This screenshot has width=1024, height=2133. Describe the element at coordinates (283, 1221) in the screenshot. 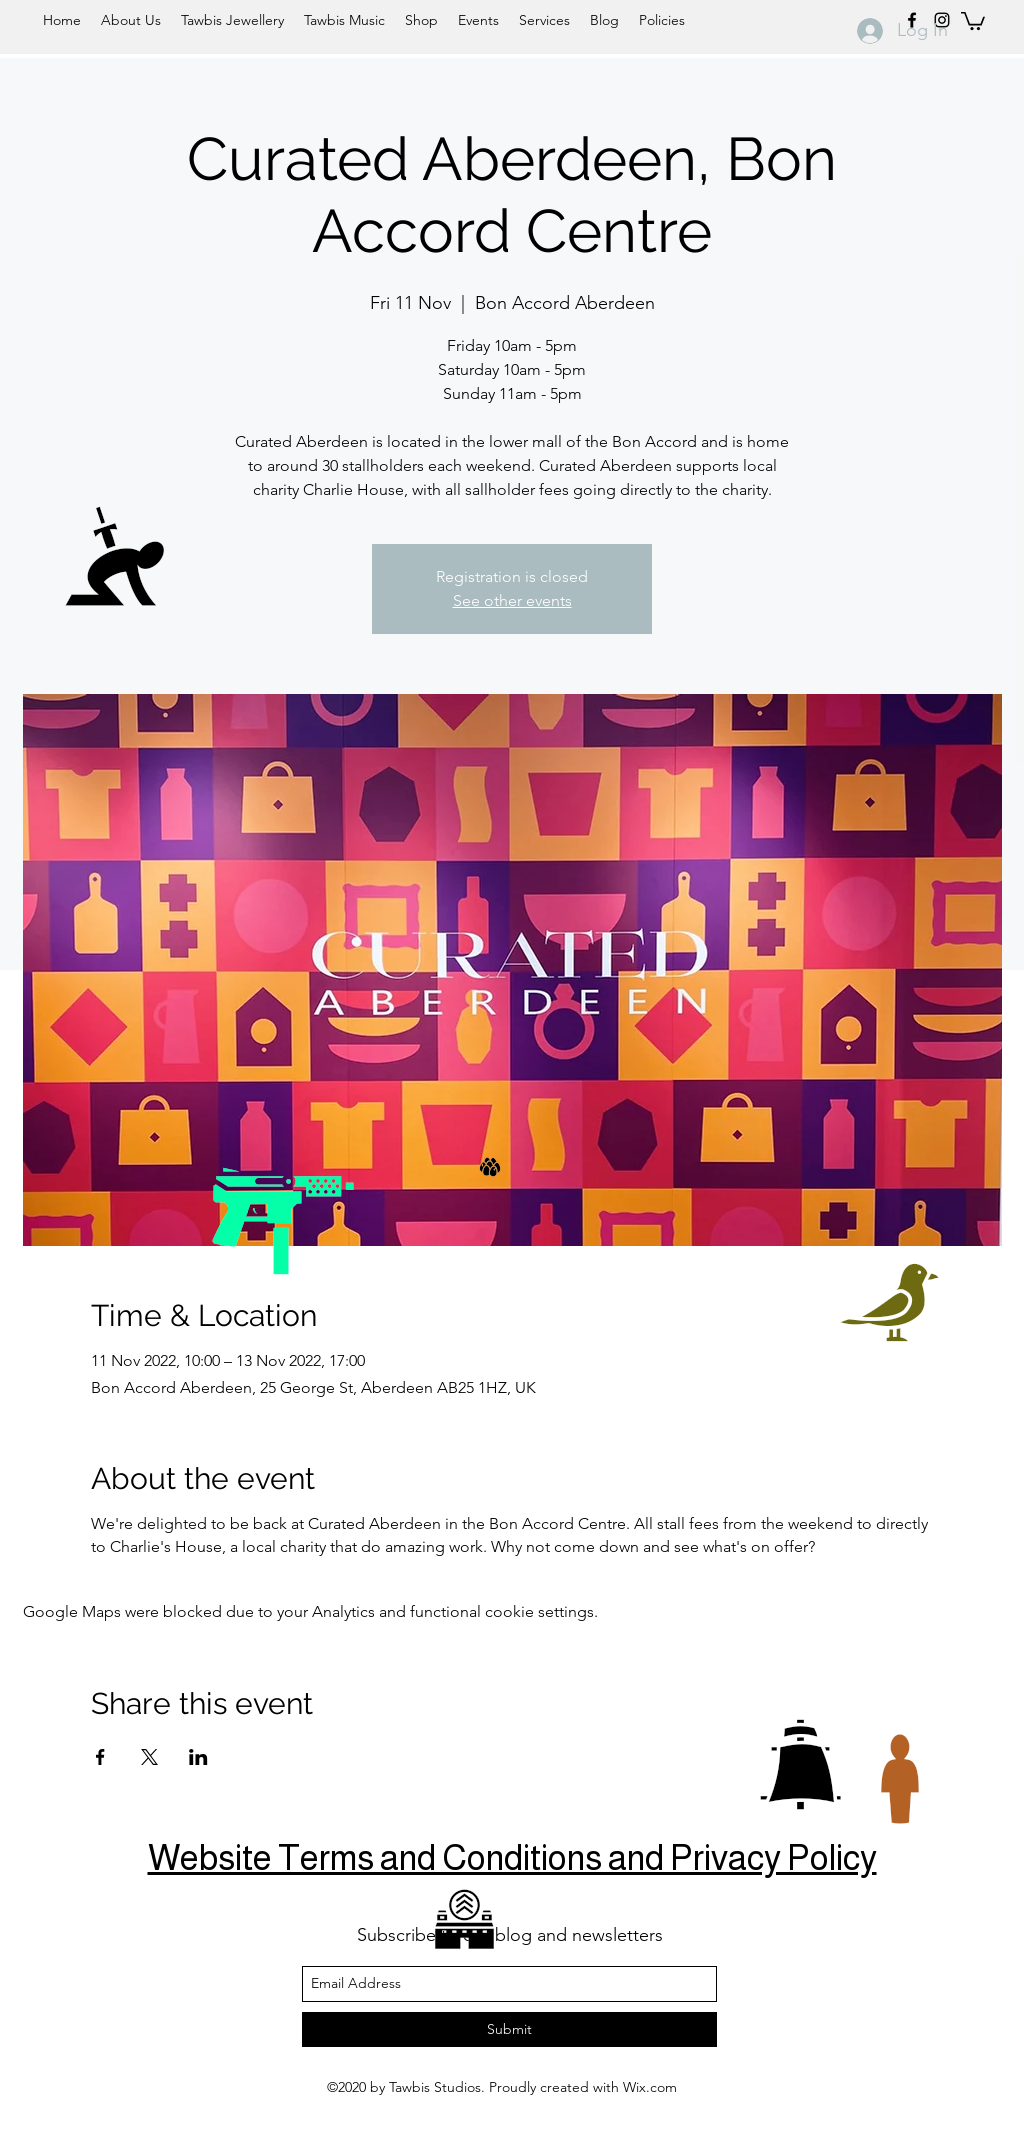

I see `select tec-9 weapon in game inventory` at that location.